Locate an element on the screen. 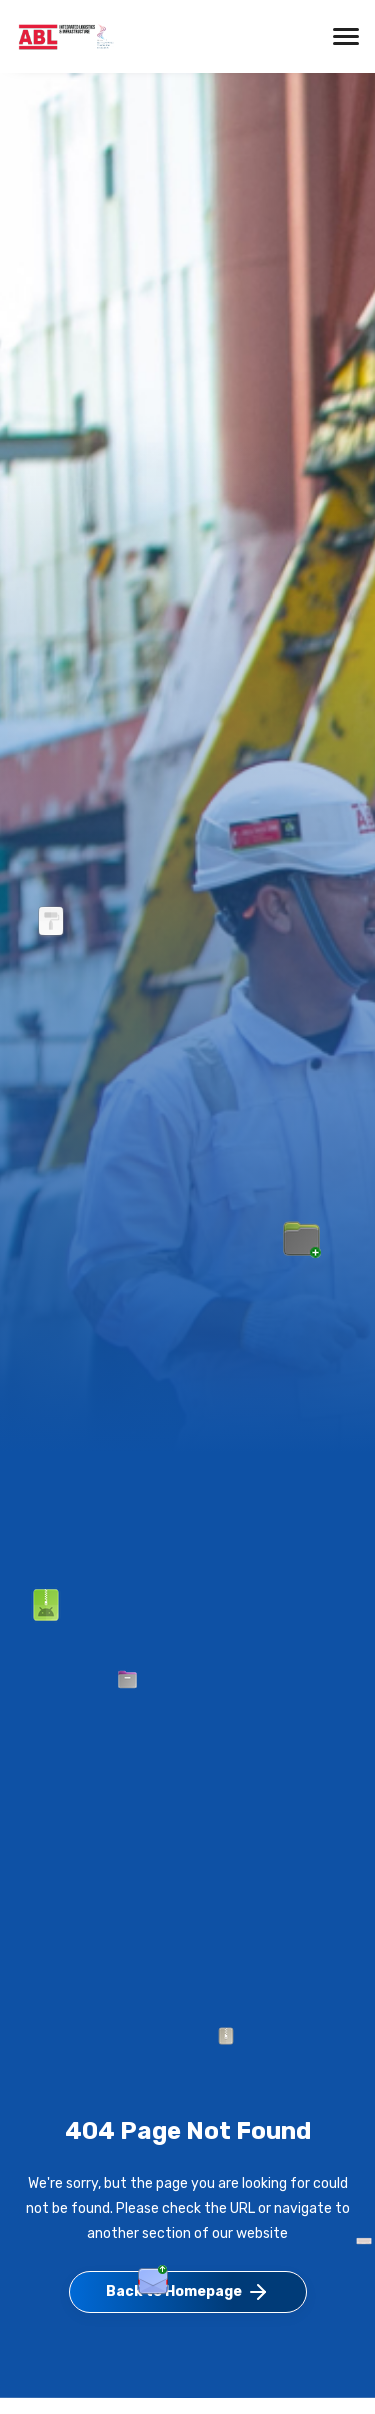 The width and height of the screenshot is (375, 2414). message sent successfully is located at coordinates (153, 2281).